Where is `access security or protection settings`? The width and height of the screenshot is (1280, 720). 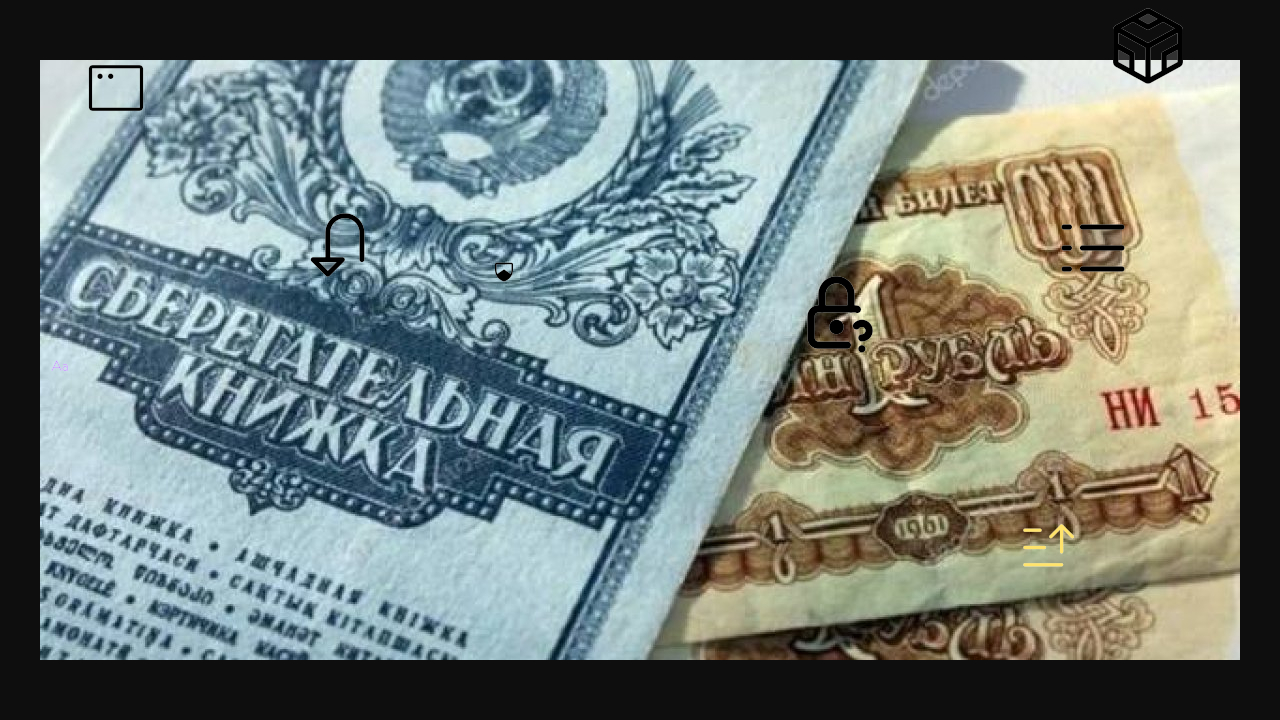
access security or protection settings is located at coordinates (504, 271).